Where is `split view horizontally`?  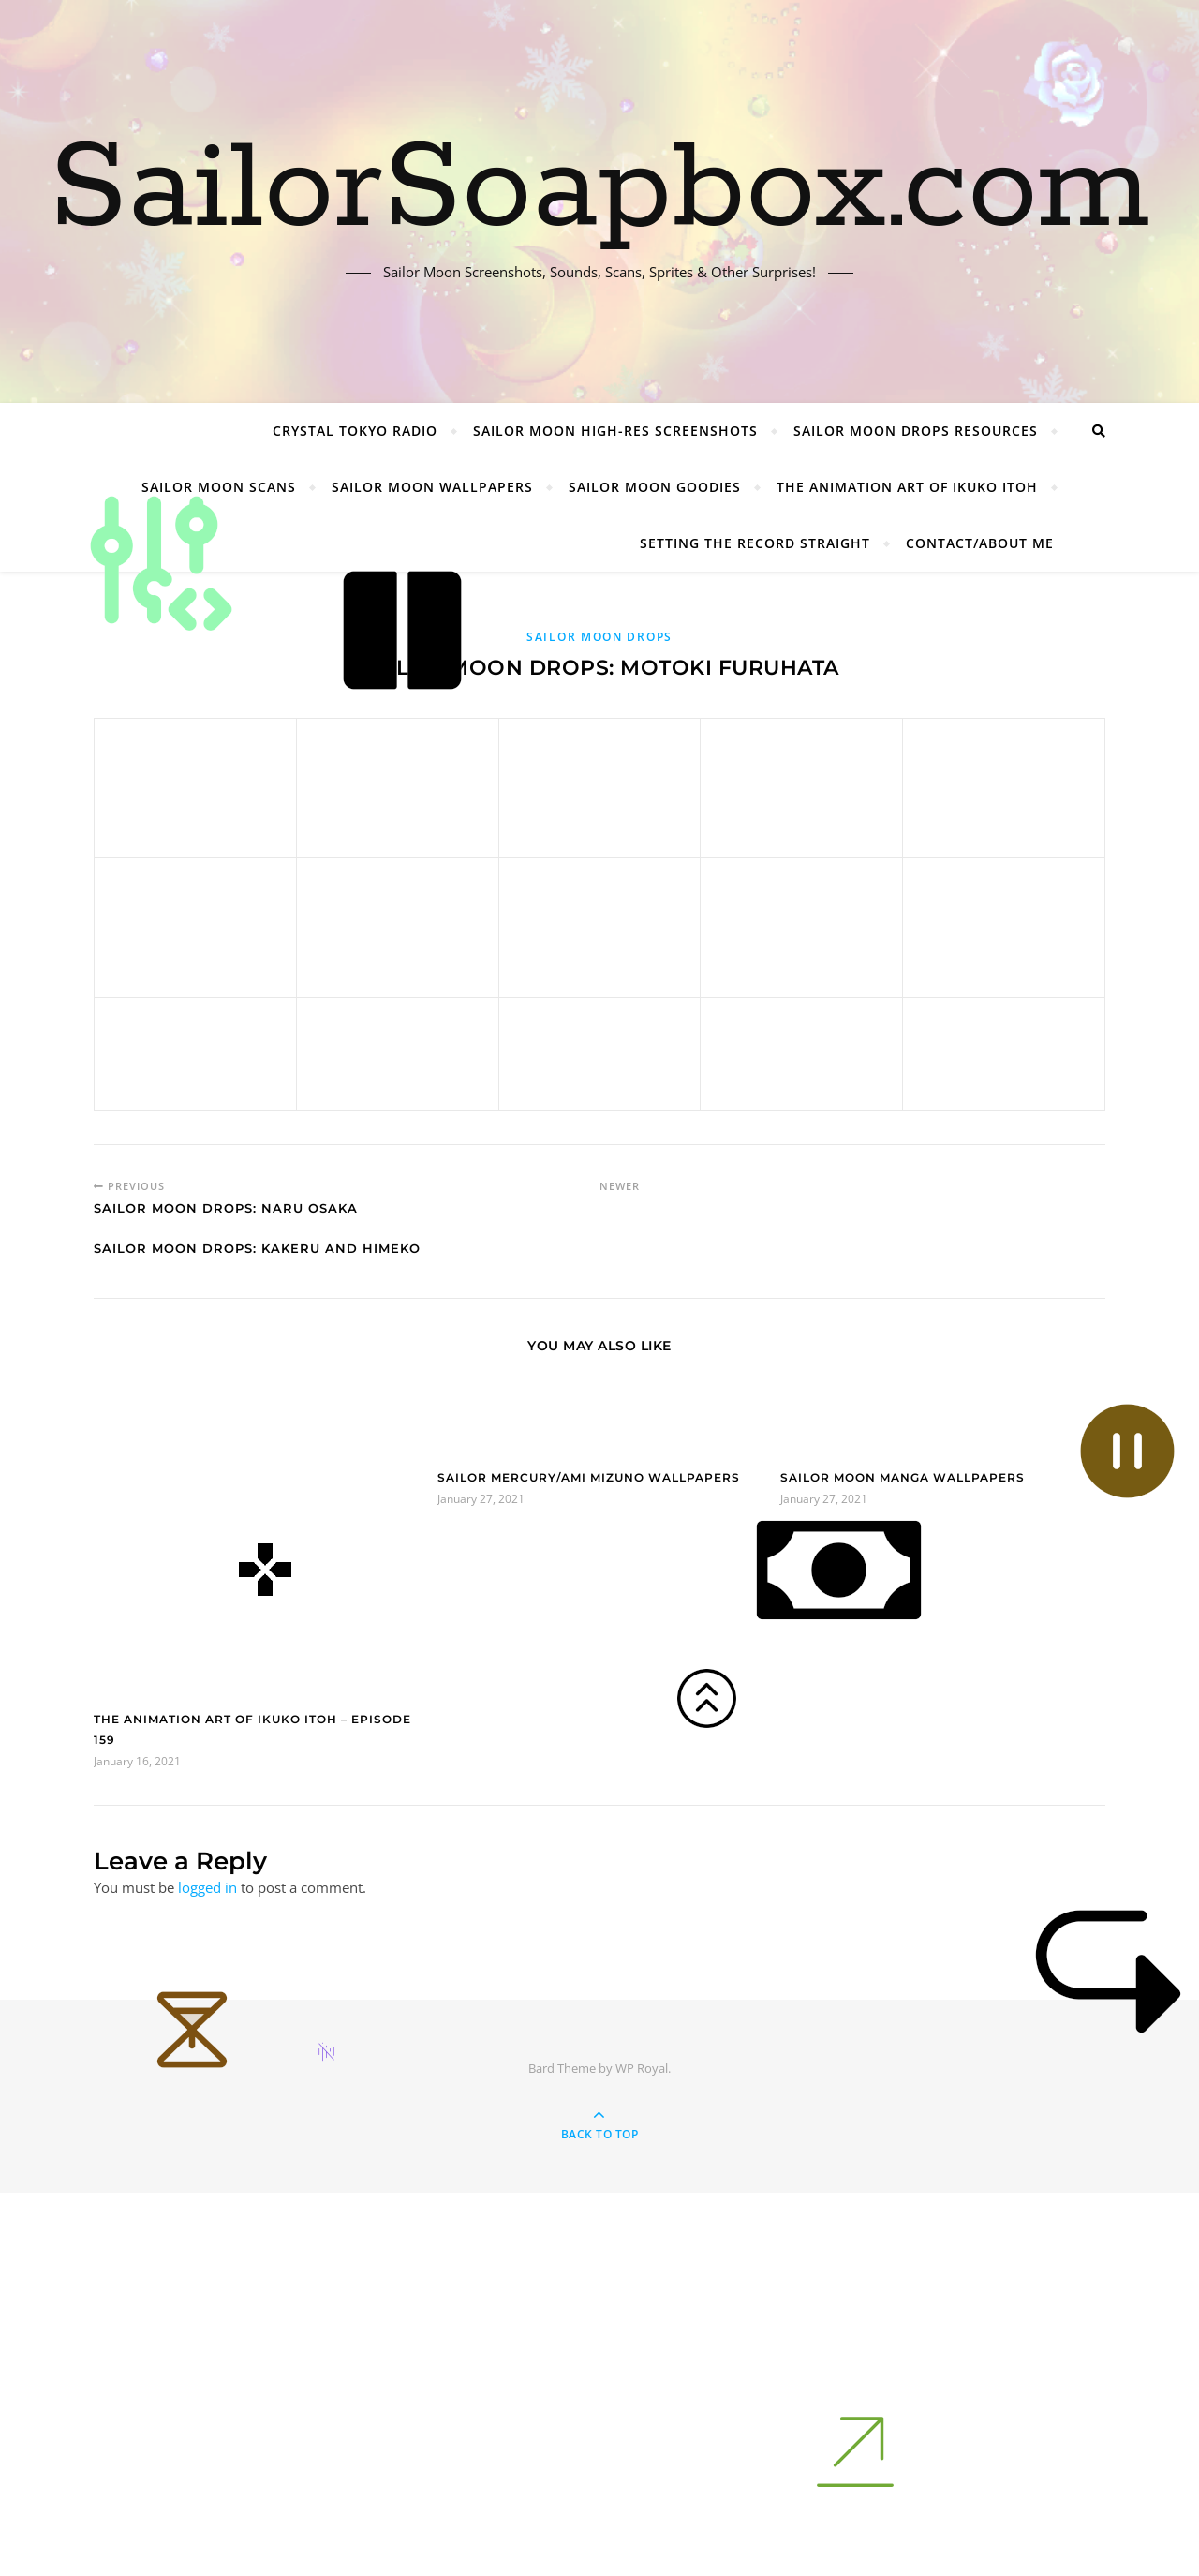
split view horizontally is located at coordinates (402, 630).